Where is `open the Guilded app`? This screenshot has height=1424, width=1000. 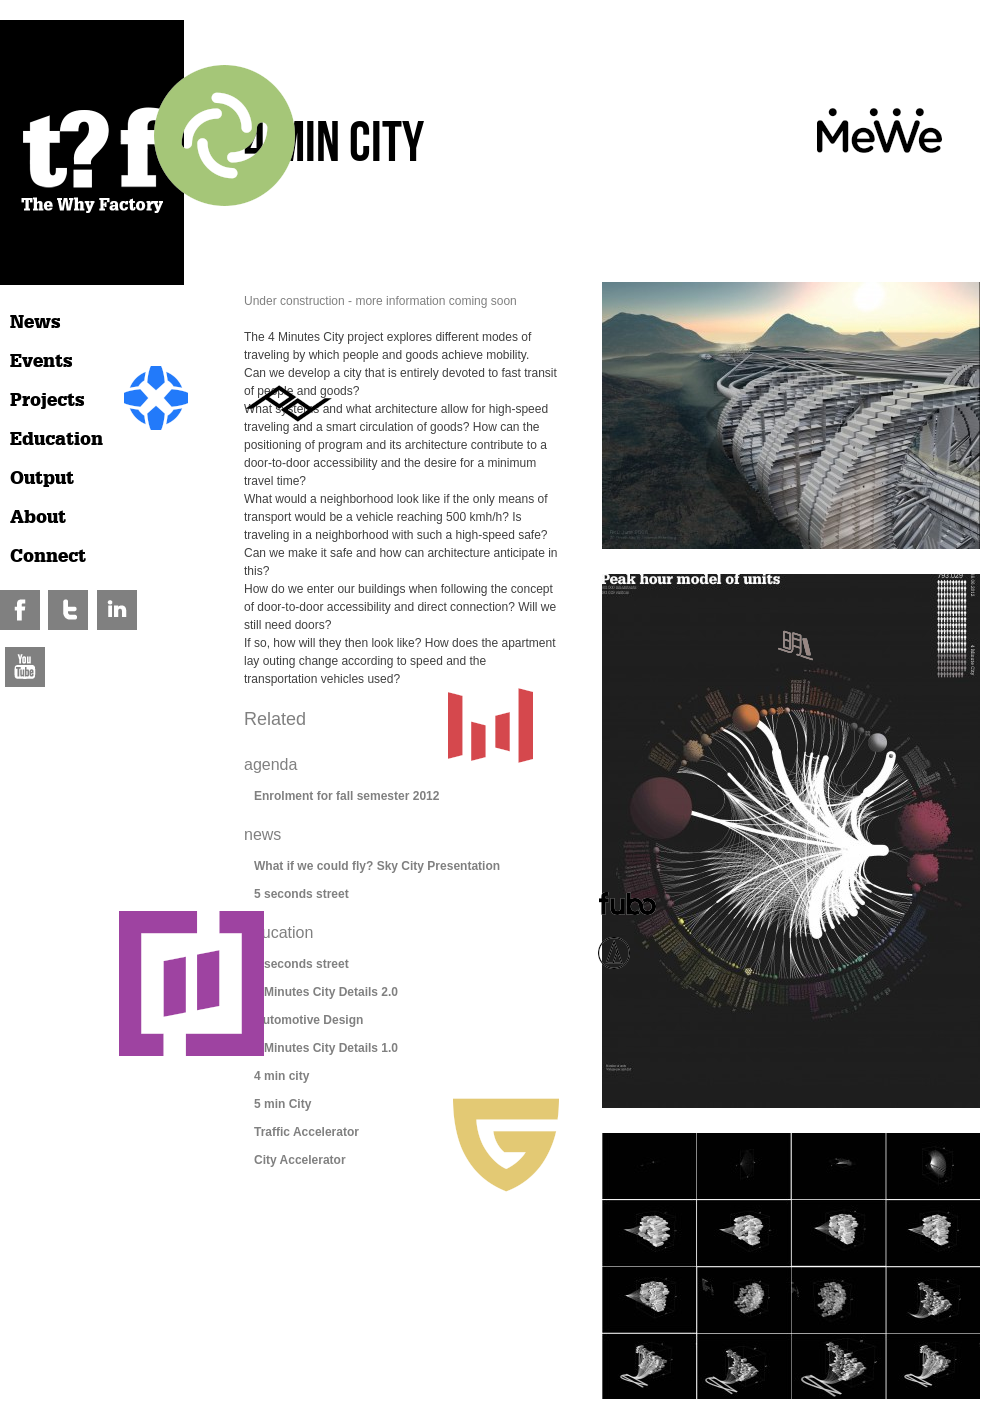
open the Guilded app is located at coordinates (506, 1145).